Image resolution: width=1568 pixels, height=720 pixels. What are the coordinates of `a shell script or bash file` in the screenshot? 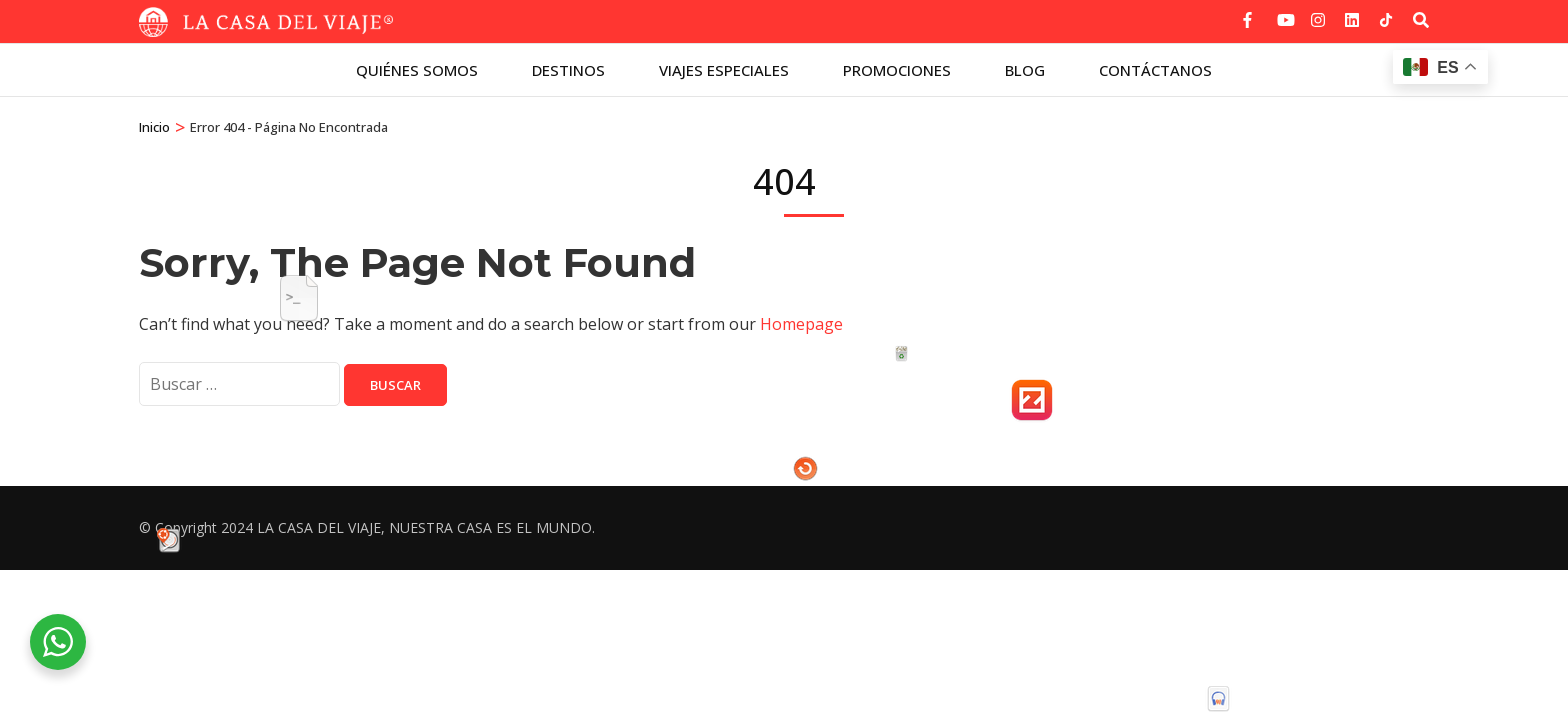 It's located at (299, 298).